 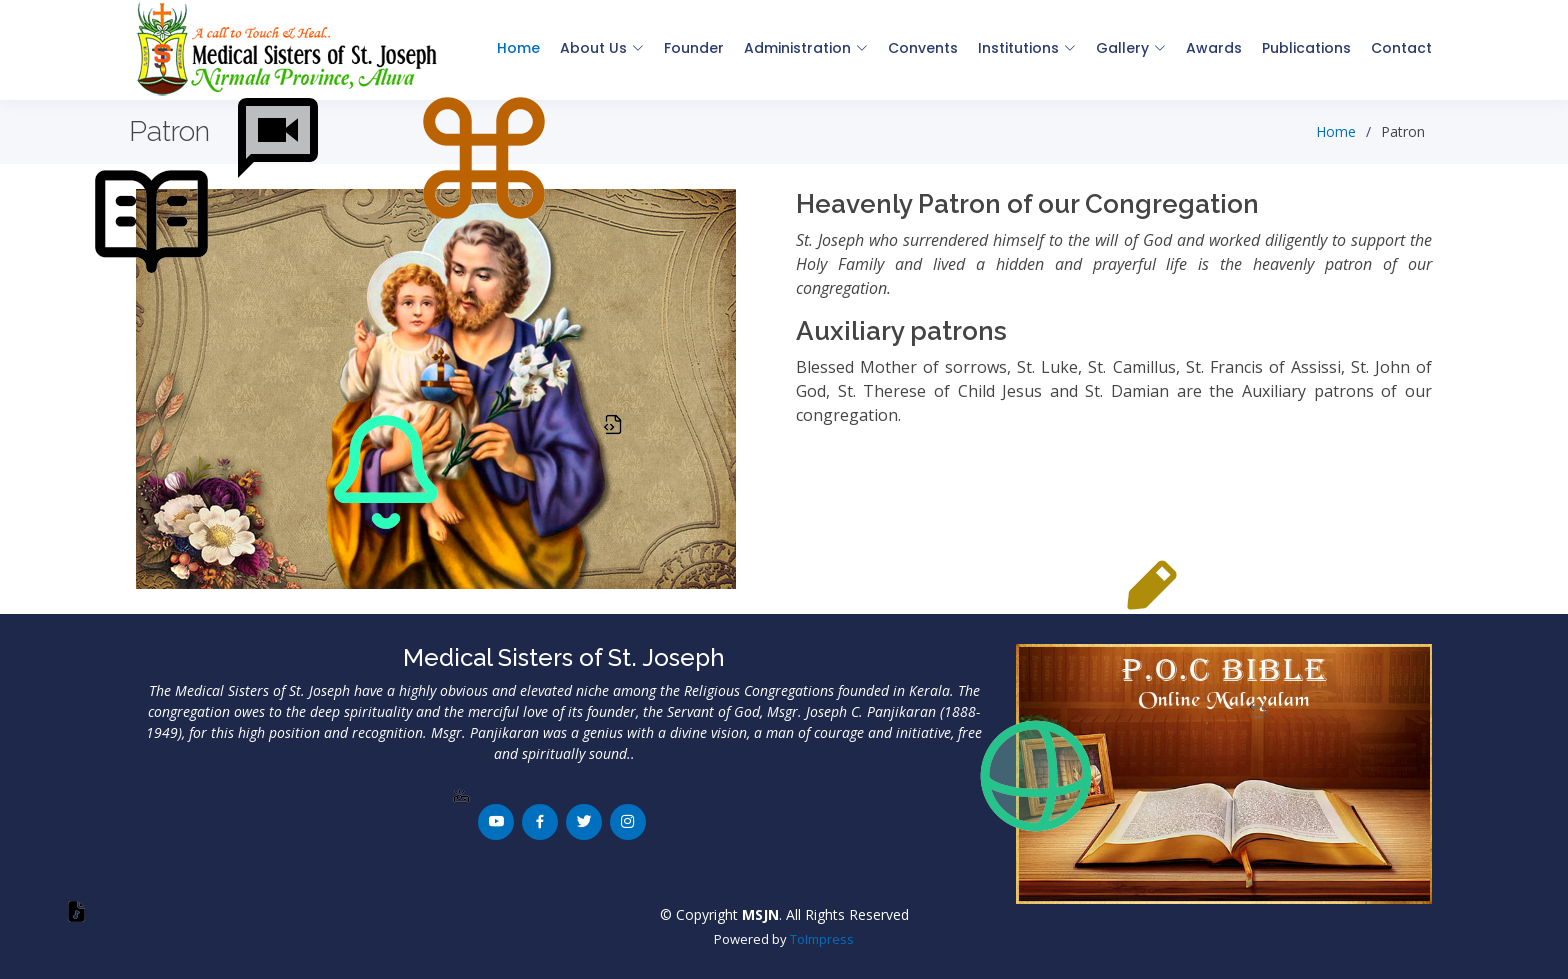 What do you see at coordinates (1036, 776) in the screenshot?
I see `access global or worldwide settings` at bounding box center [1036, 776].